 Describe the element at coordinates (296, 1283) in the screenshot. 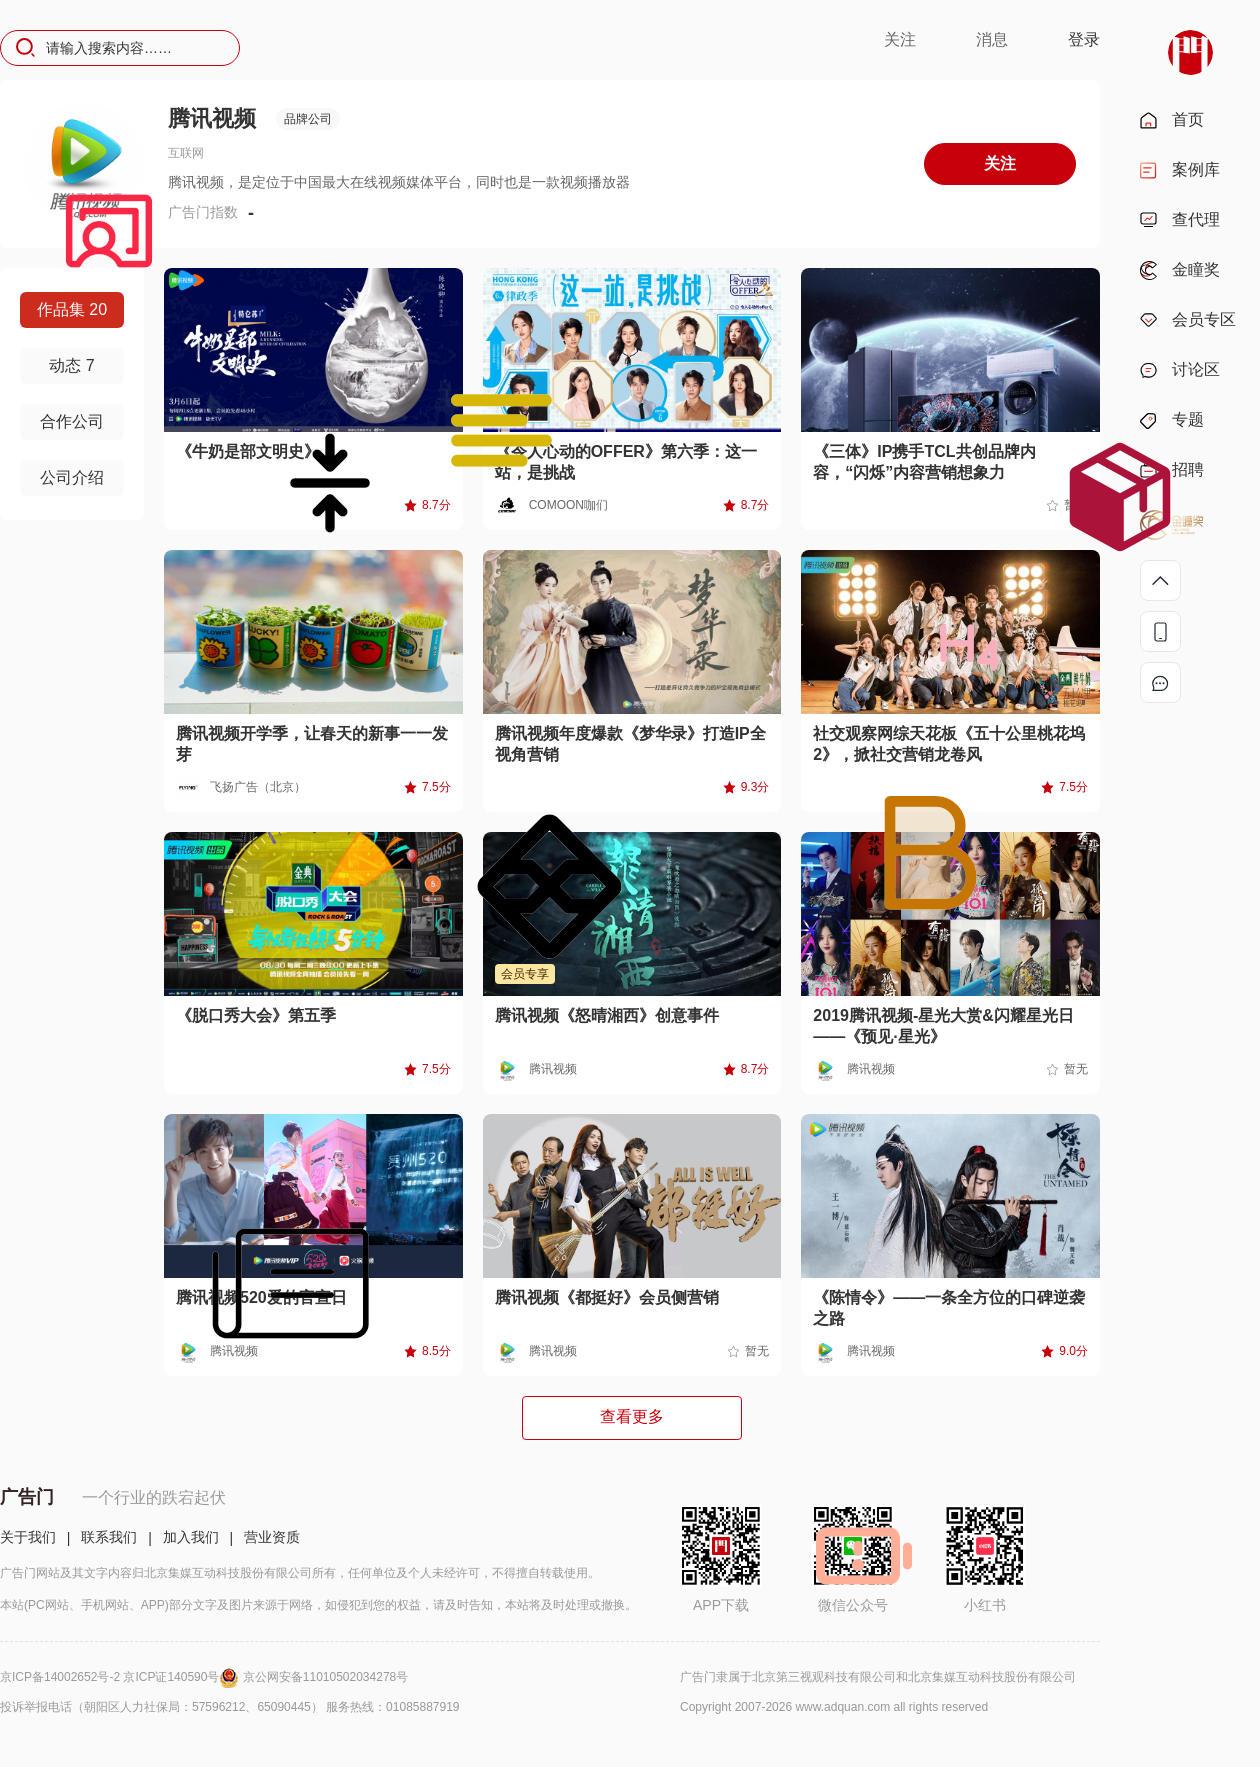

I see `view news or articles` at that location.